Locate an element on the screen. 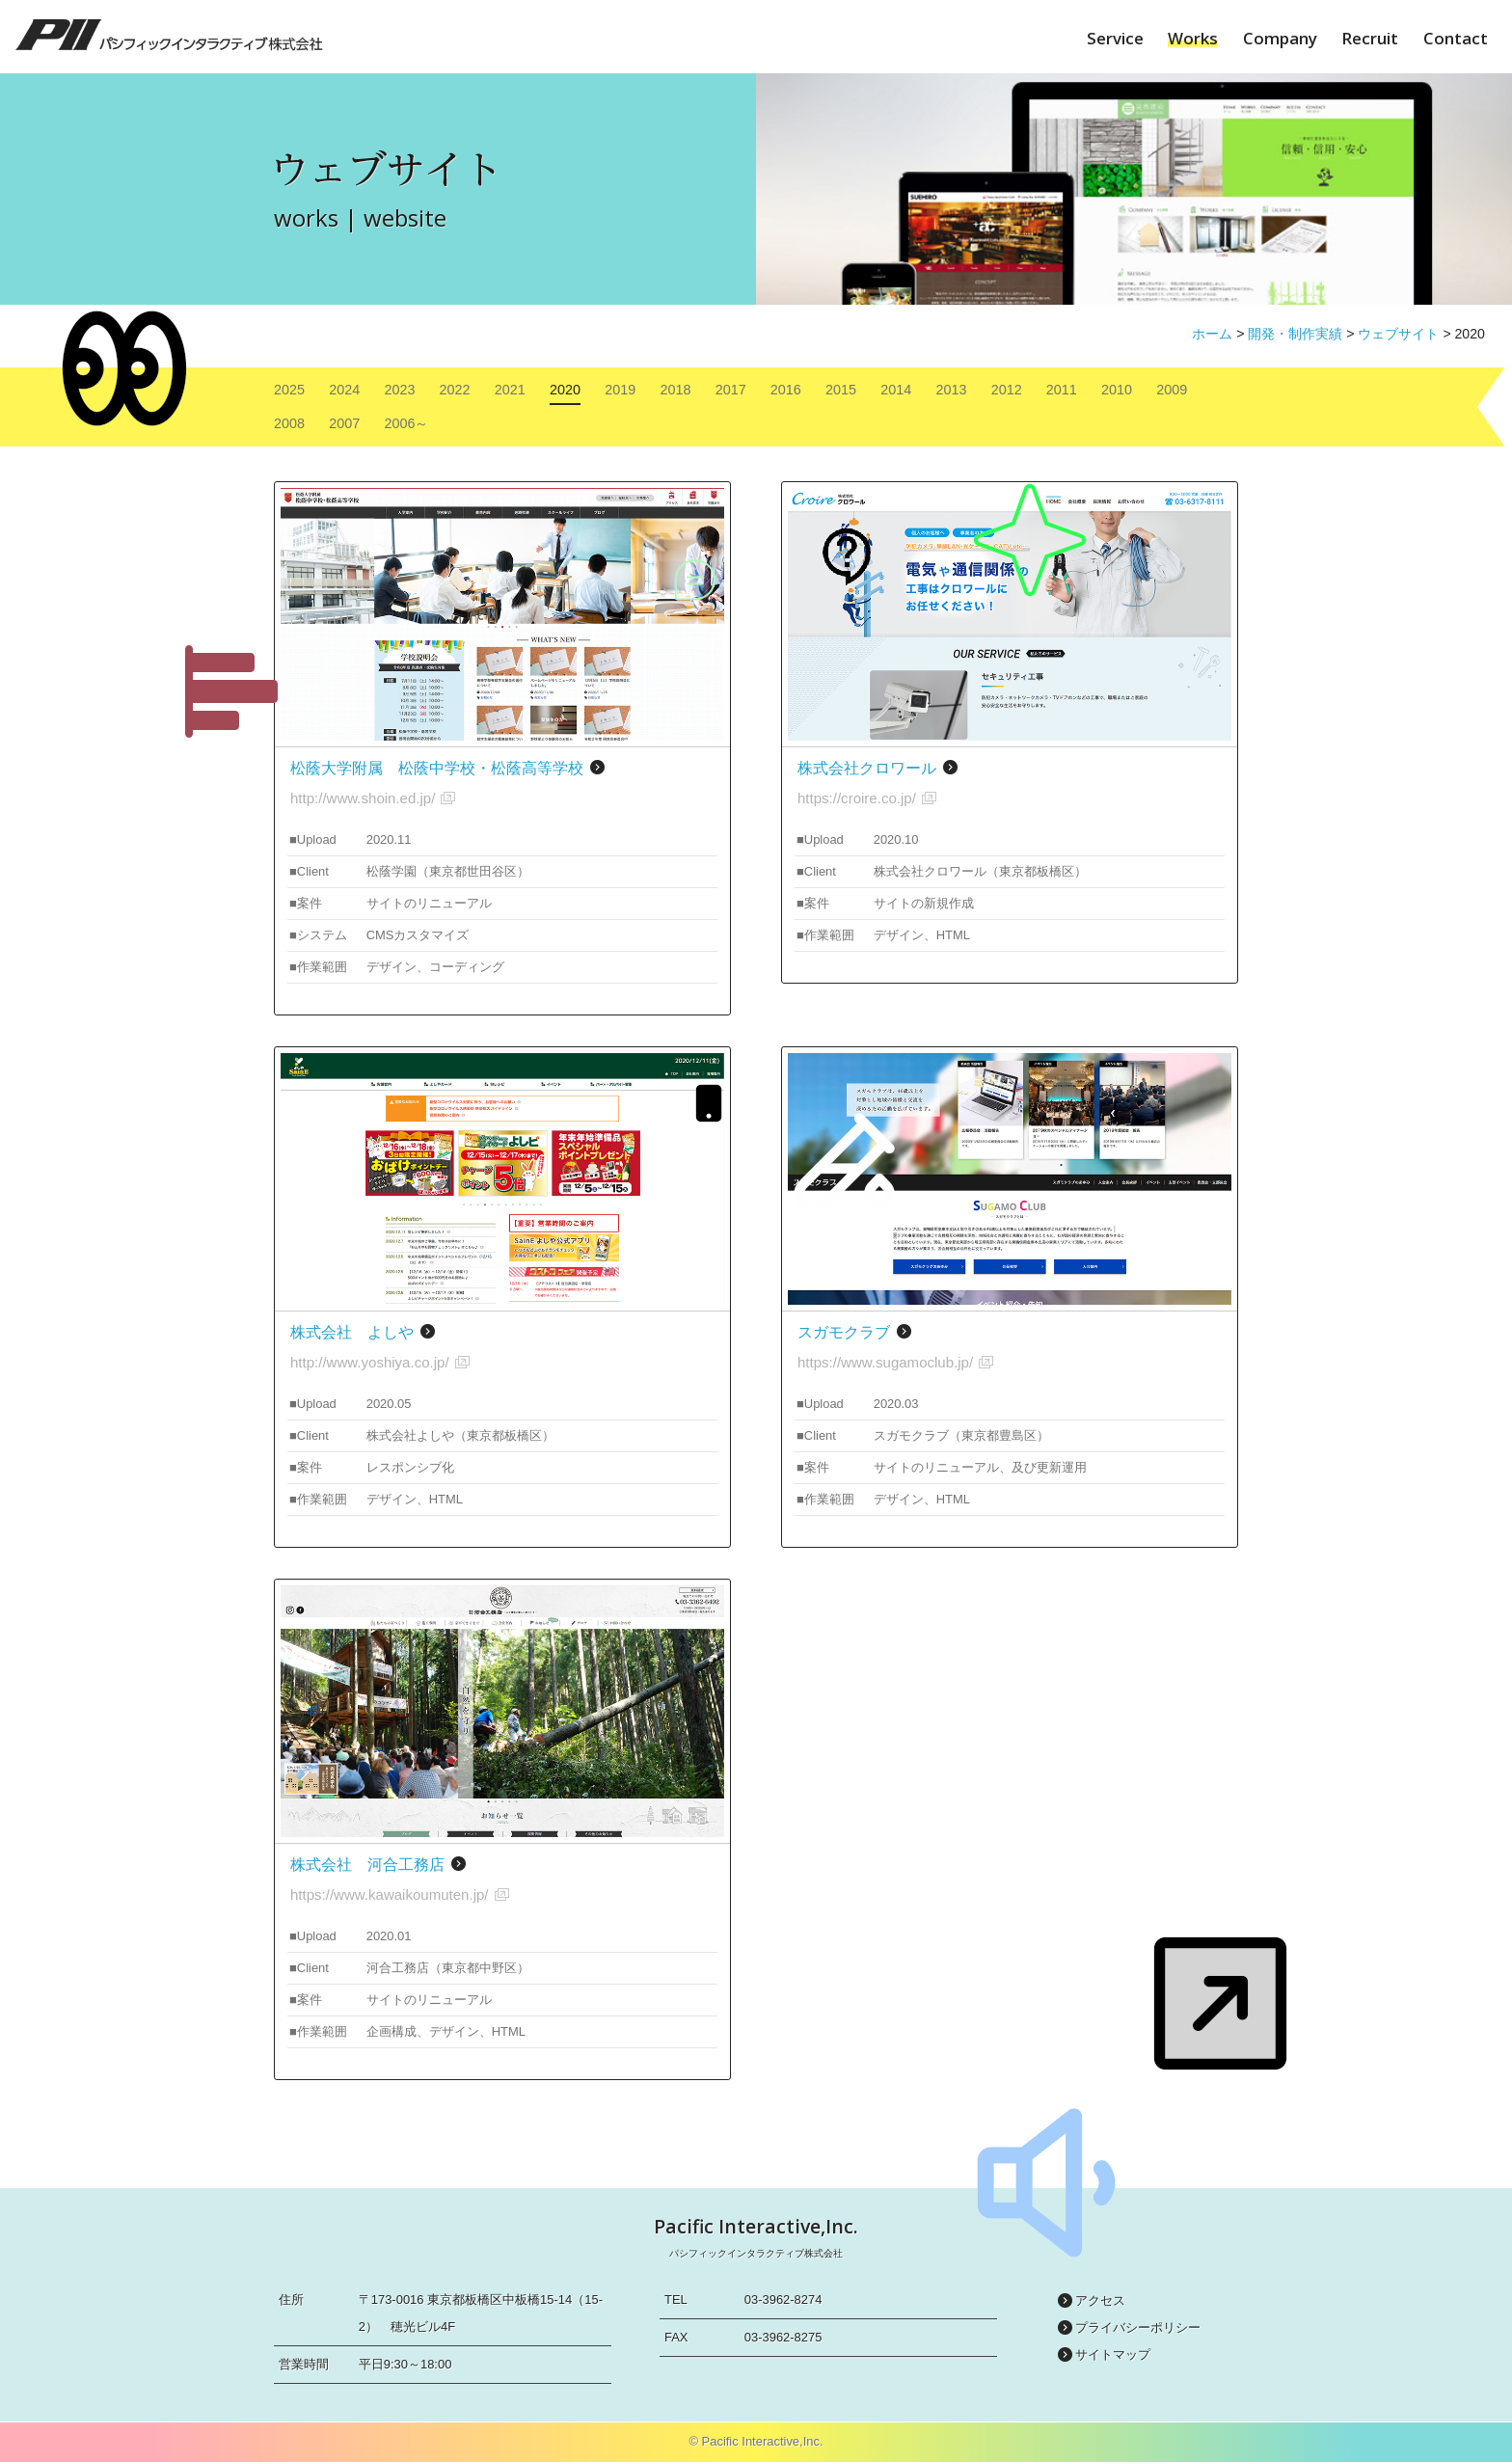  run a test or experiment is located at coordinates (844, 1163).